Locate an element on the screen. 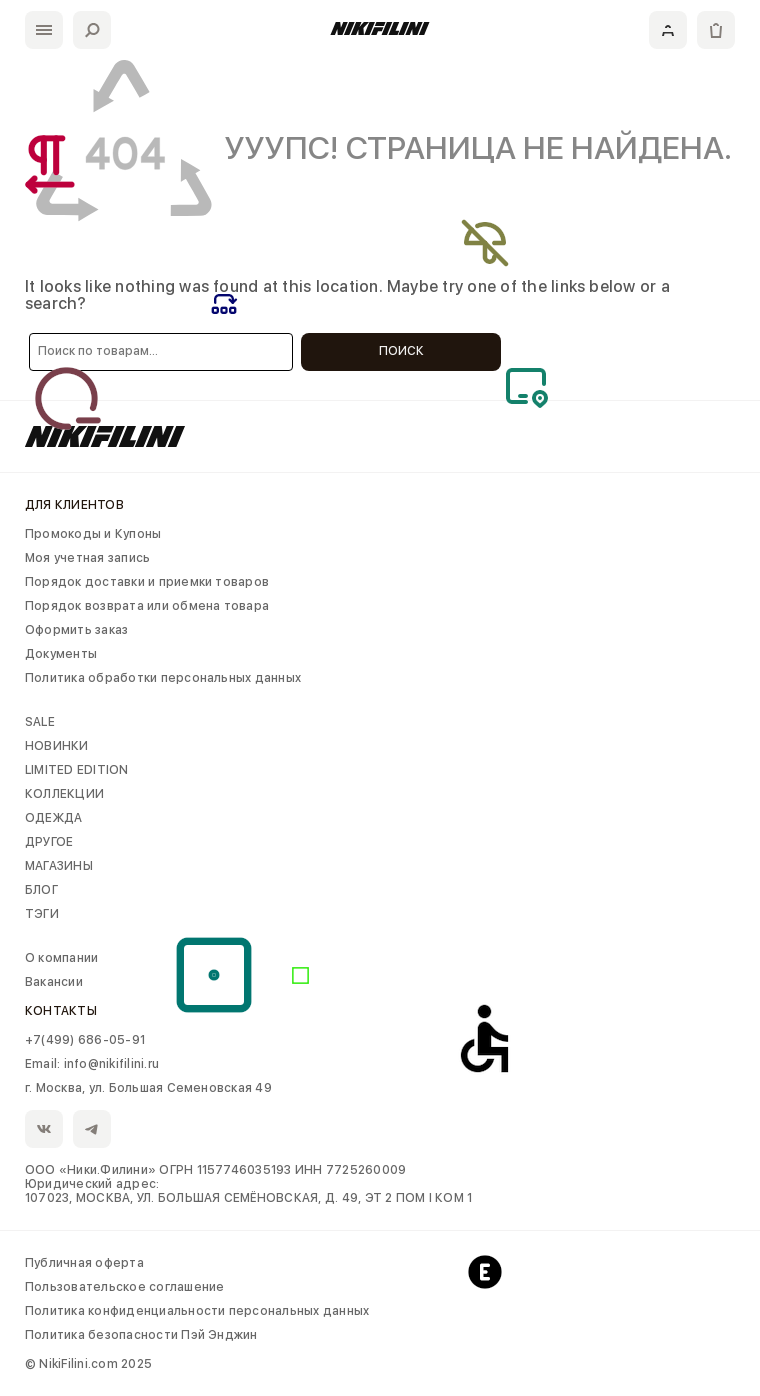  reorder items in a list is located at coordinates (224, 304).